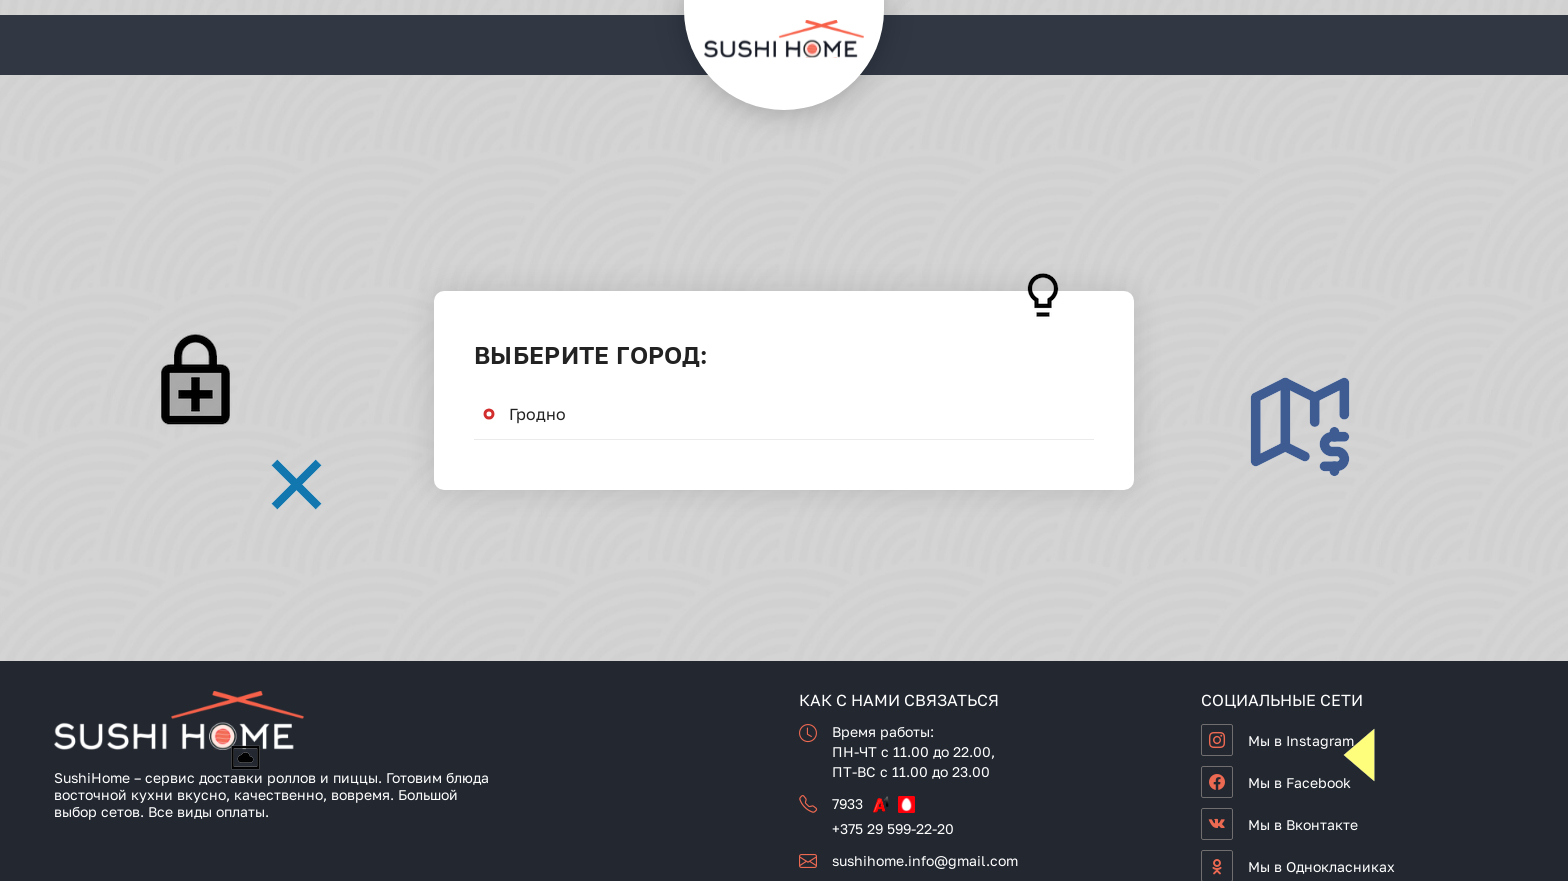 This screenshot has width=1568, height=881. What do you see at coordinates (195, 381) in the screenshot?
I see `indicates enhanced or additional security protection` at bounding box center [195, 381].